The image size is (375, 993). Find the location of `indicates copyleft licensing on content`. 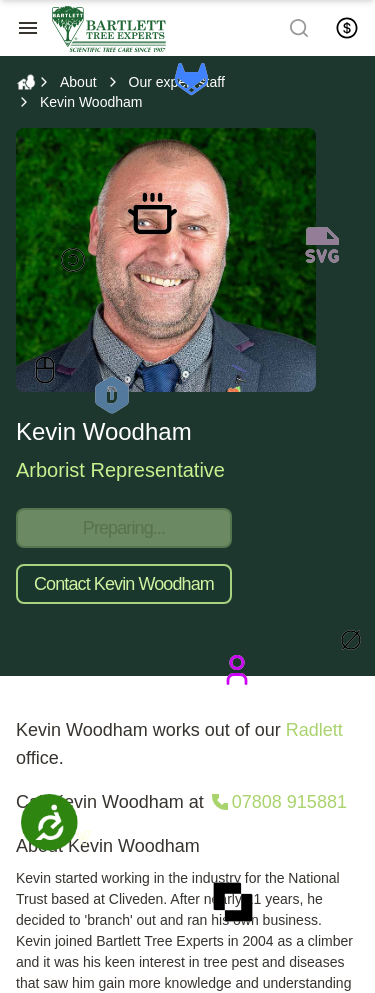

indicates copyleft licensing on content is located at coordinates (73, 260).